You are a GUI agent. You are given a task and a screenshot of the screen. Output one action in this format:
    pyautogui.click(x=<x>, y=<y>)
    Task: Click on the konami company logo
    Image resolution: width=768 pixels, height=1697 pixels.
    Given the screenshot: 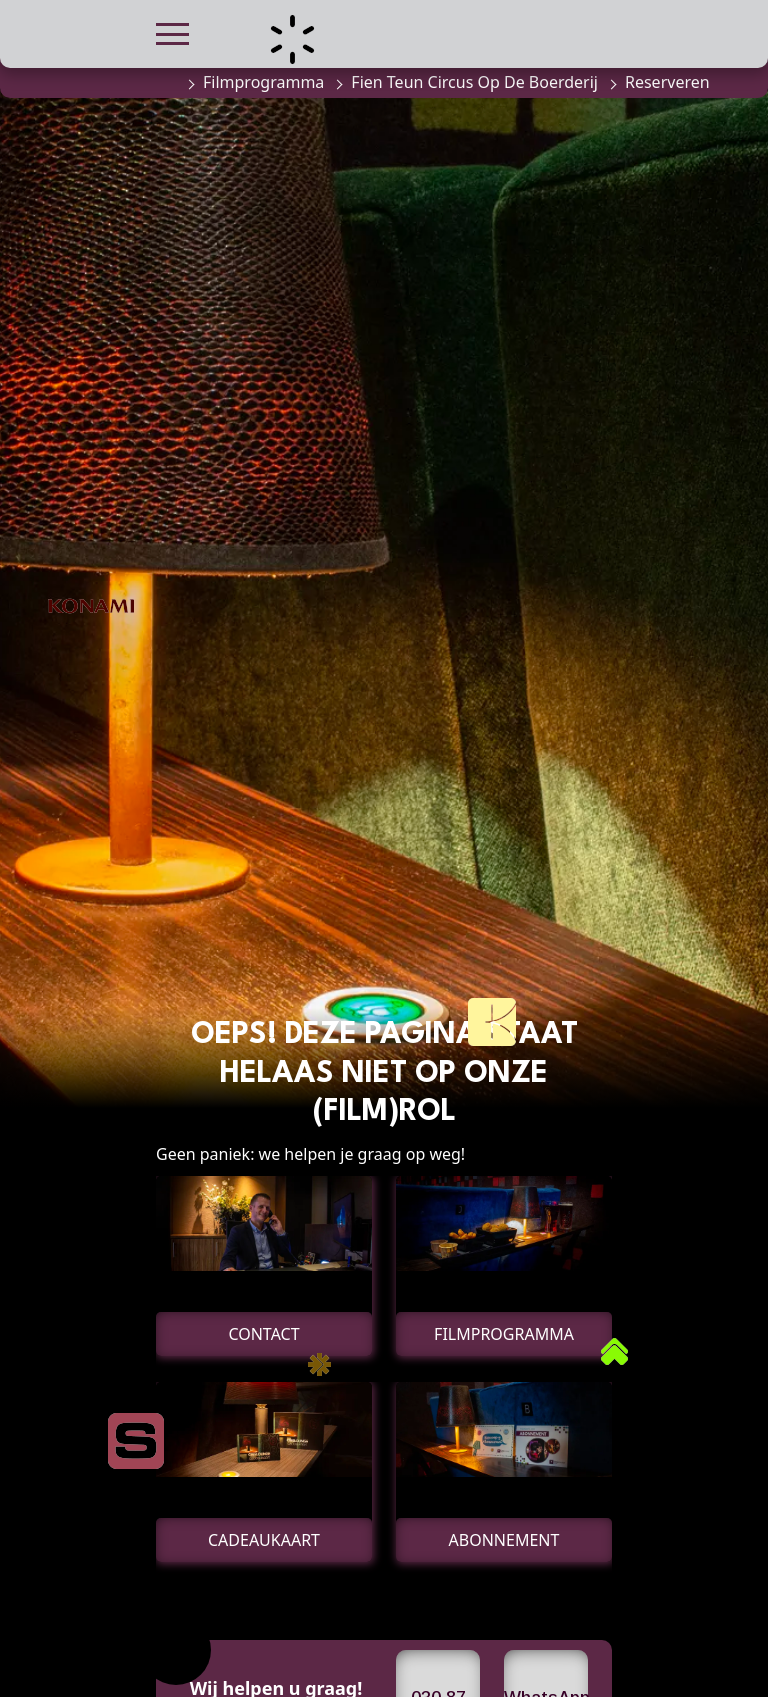 What is the action you would take?
    pyautogui.click(x=91, y=606)
    